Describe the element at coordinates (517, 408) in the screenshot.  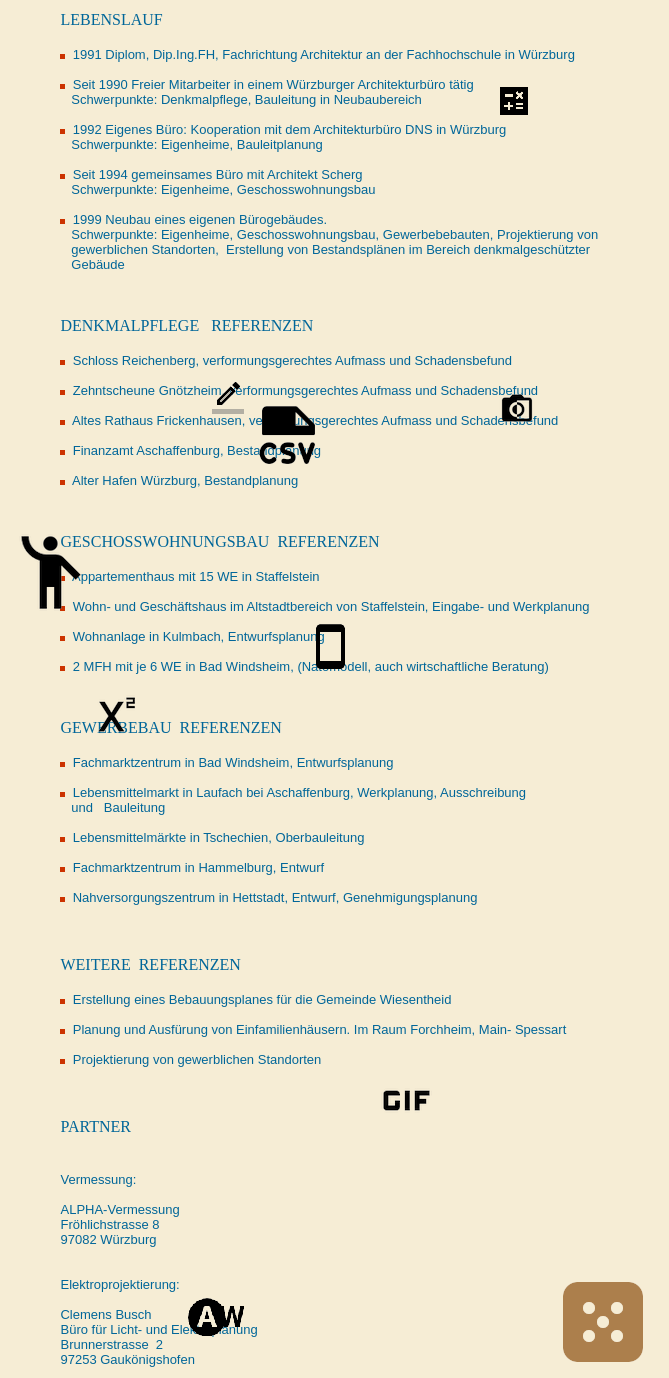
I see `apply black and white filter to photos` at that location.